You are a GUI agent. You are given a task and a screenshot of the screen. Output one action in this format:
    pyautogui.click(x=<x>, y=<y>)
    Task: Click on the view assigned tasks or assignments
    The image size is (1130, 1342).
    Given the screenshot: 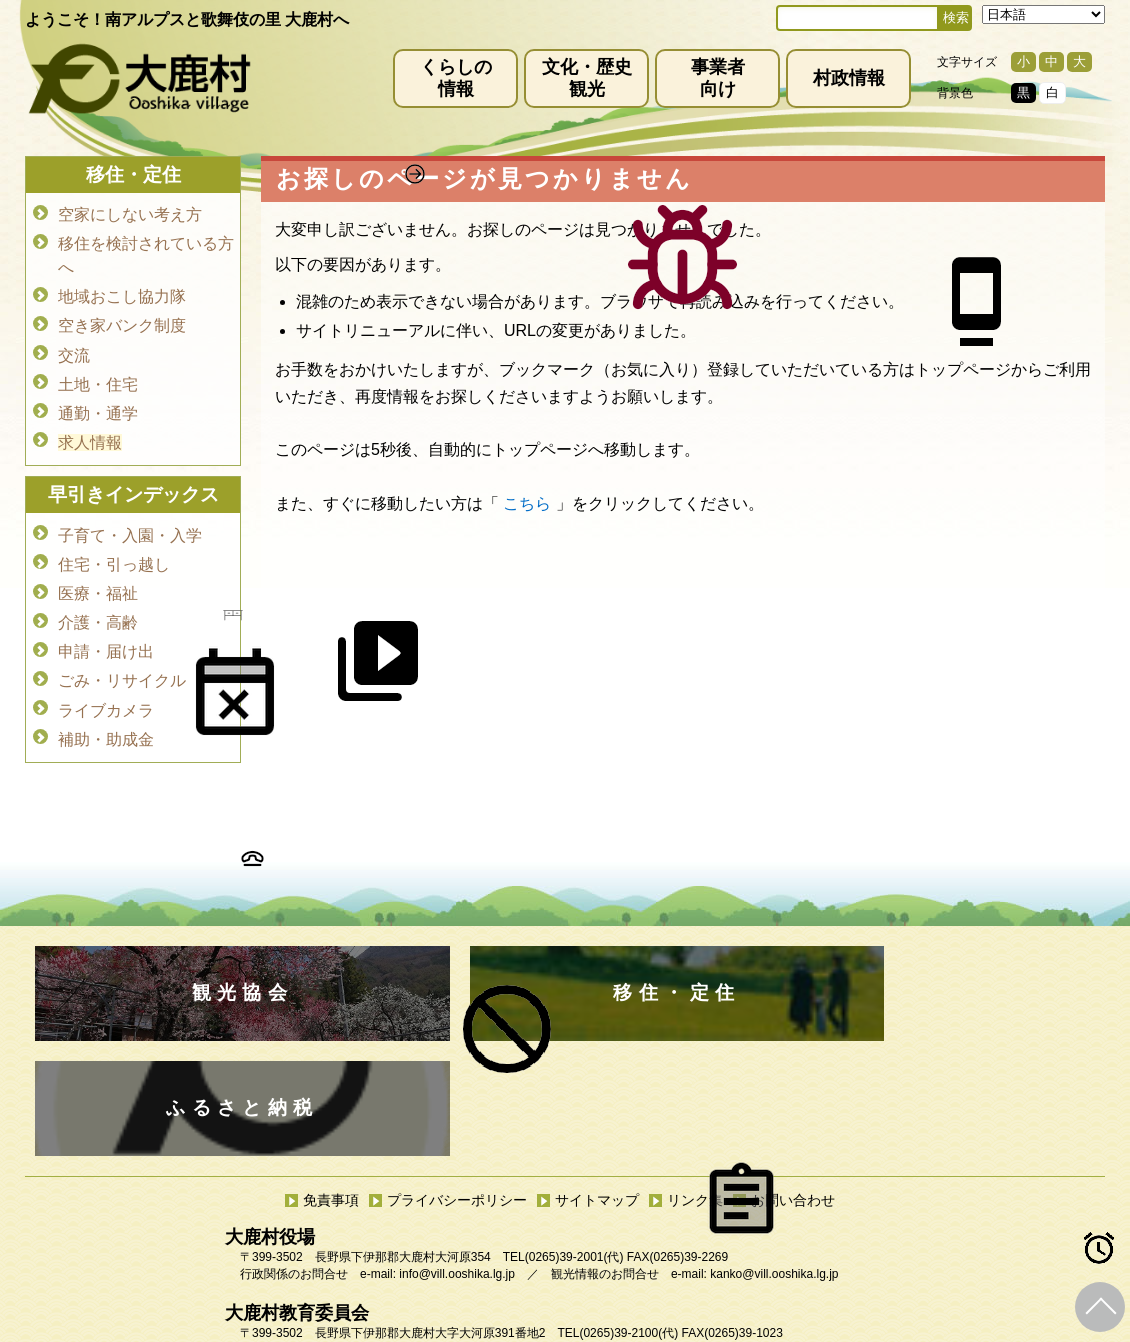 What is the action you would take?
    pyautogui.click(x=741, y=1201)
    